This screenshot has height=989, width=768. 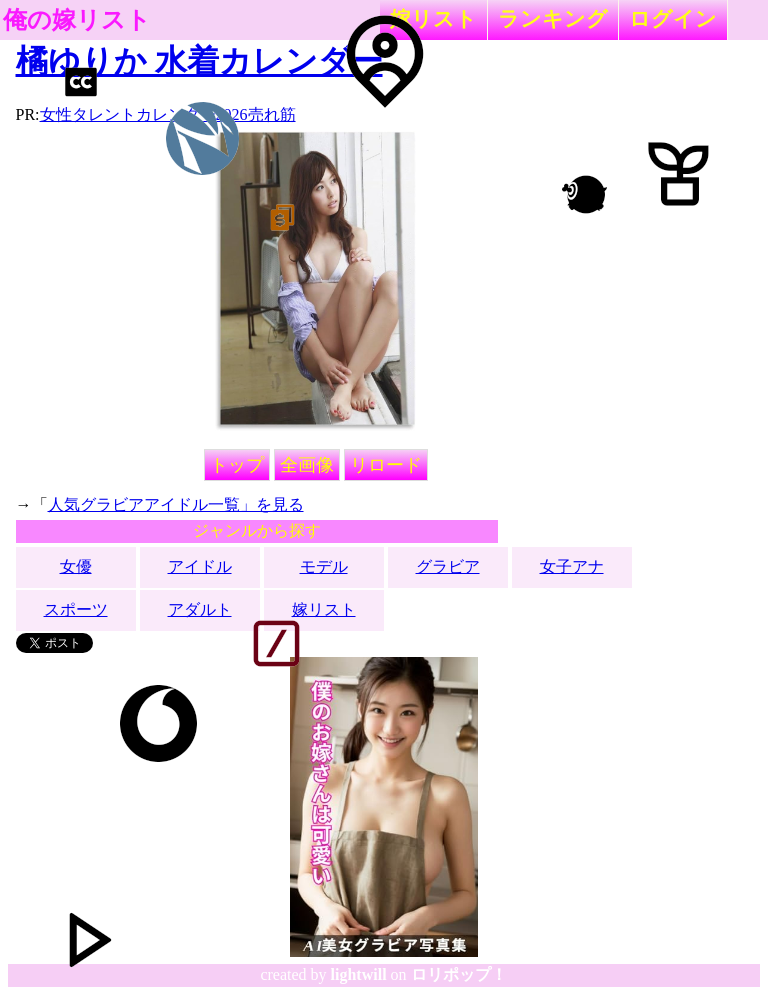 What do you see at coordinates (584, 194) in the screenshot?
I see `open the Plurk social networking app` at bounding box center [584, 194].